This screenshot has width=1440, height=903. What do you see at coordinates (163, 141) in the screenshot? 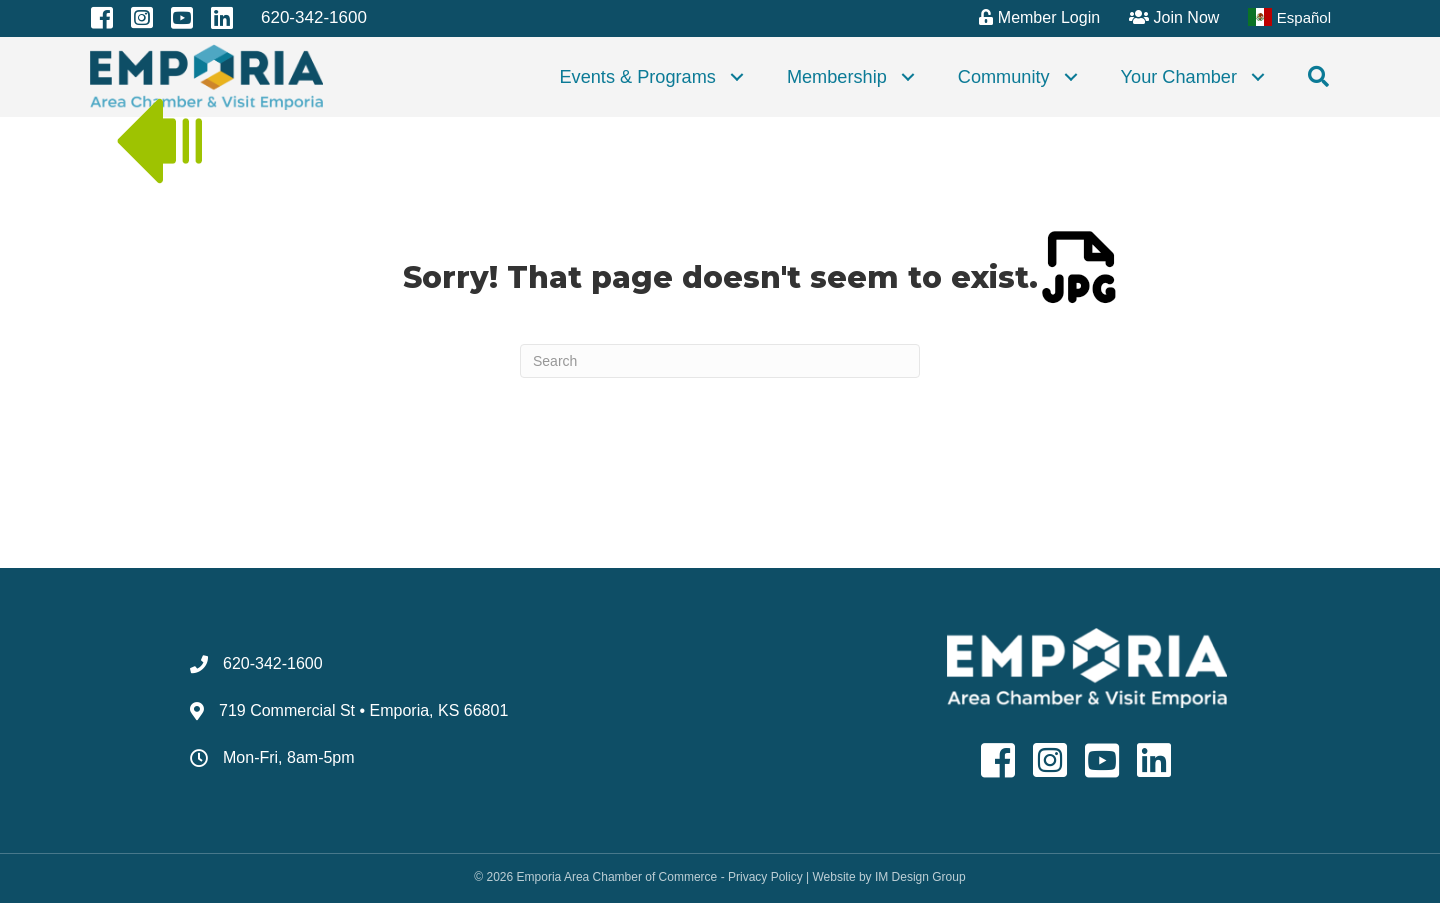
I see `go back multiple steps` at bounding box center [163, 141].